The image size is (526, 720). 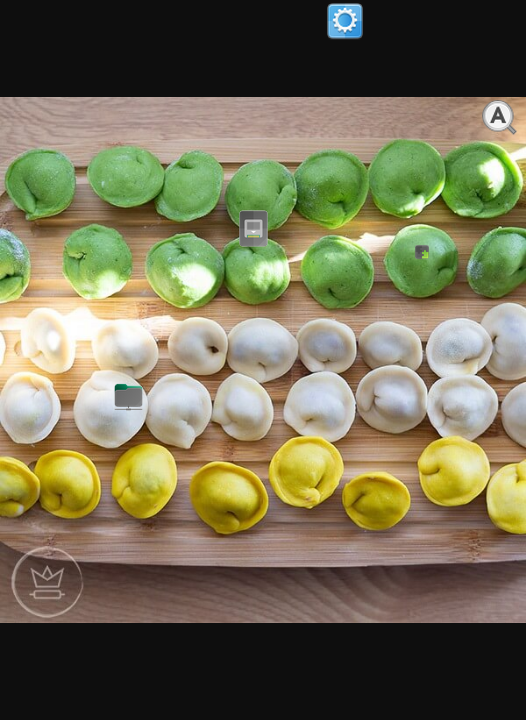 I want to click on open default applications settings, so click(x=345, y=21).